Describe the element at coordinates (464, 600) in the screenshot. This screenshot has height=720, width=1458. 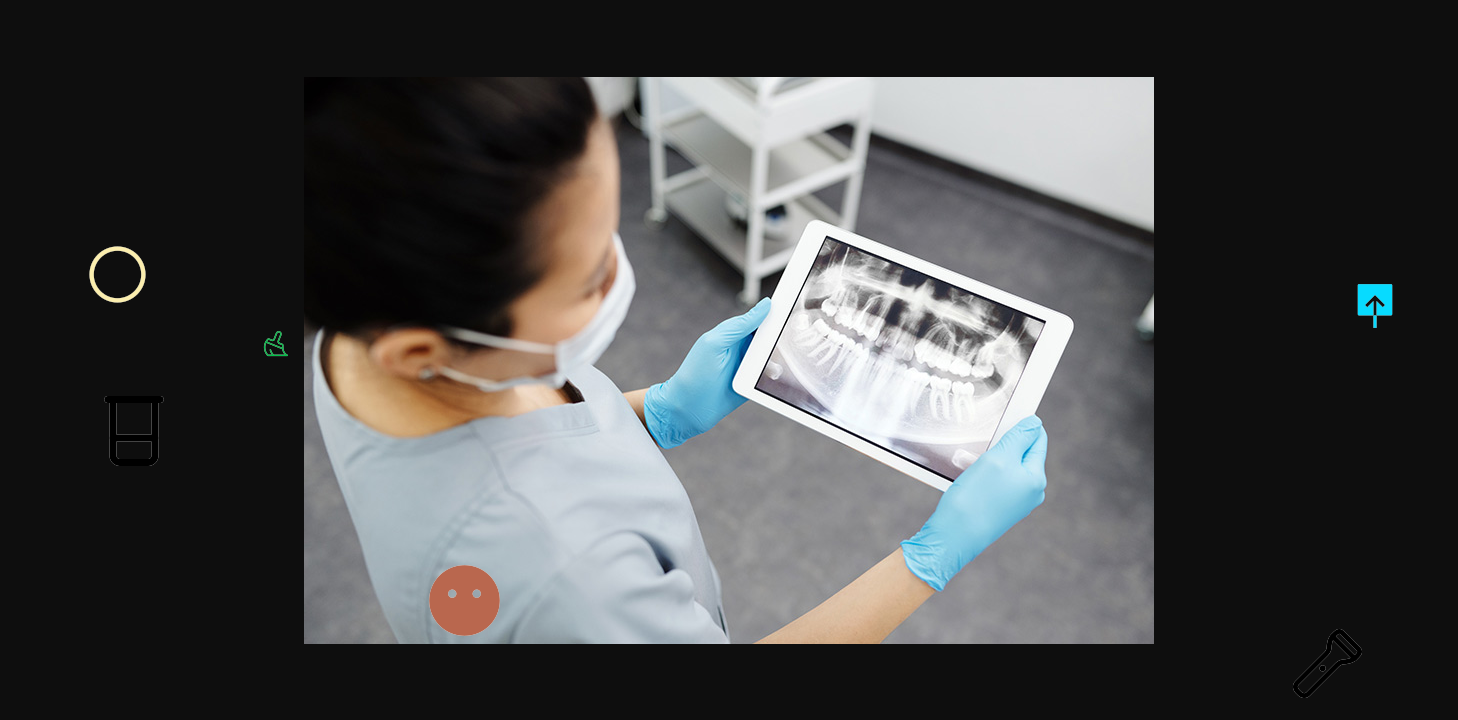
I see `a neutral or blank emoji reaction` at that location.